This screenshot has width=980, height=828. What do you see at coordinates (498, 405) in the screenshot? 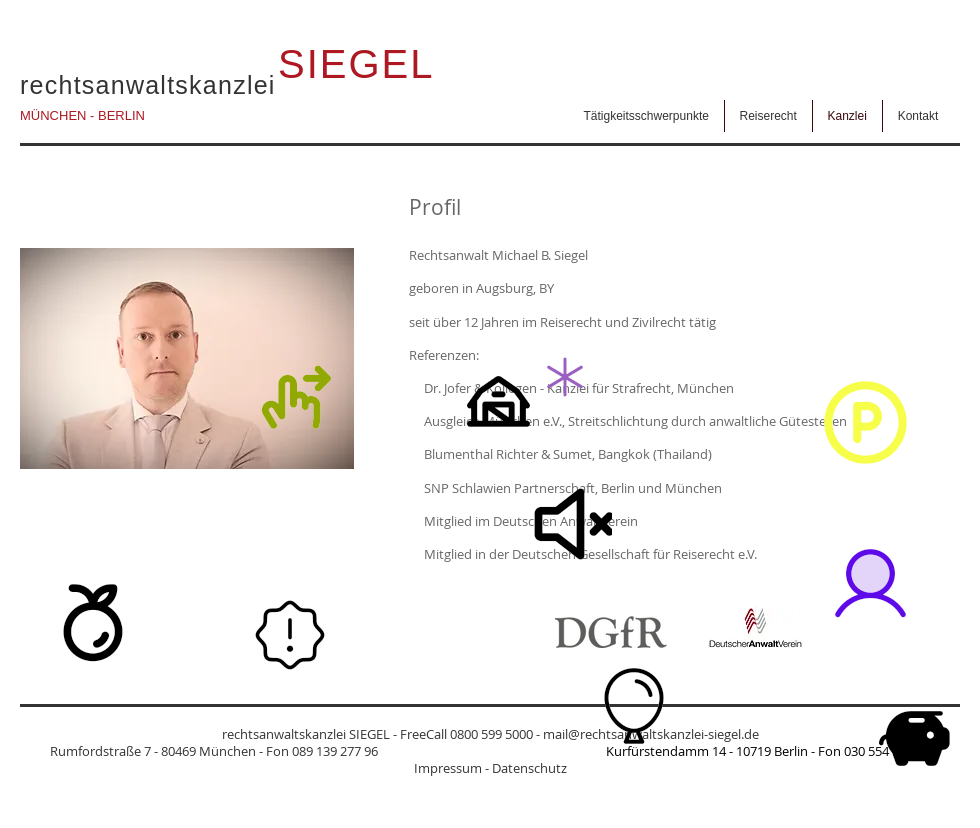
I see `access farm or agricultural settings` at bounding box center [498, 405].